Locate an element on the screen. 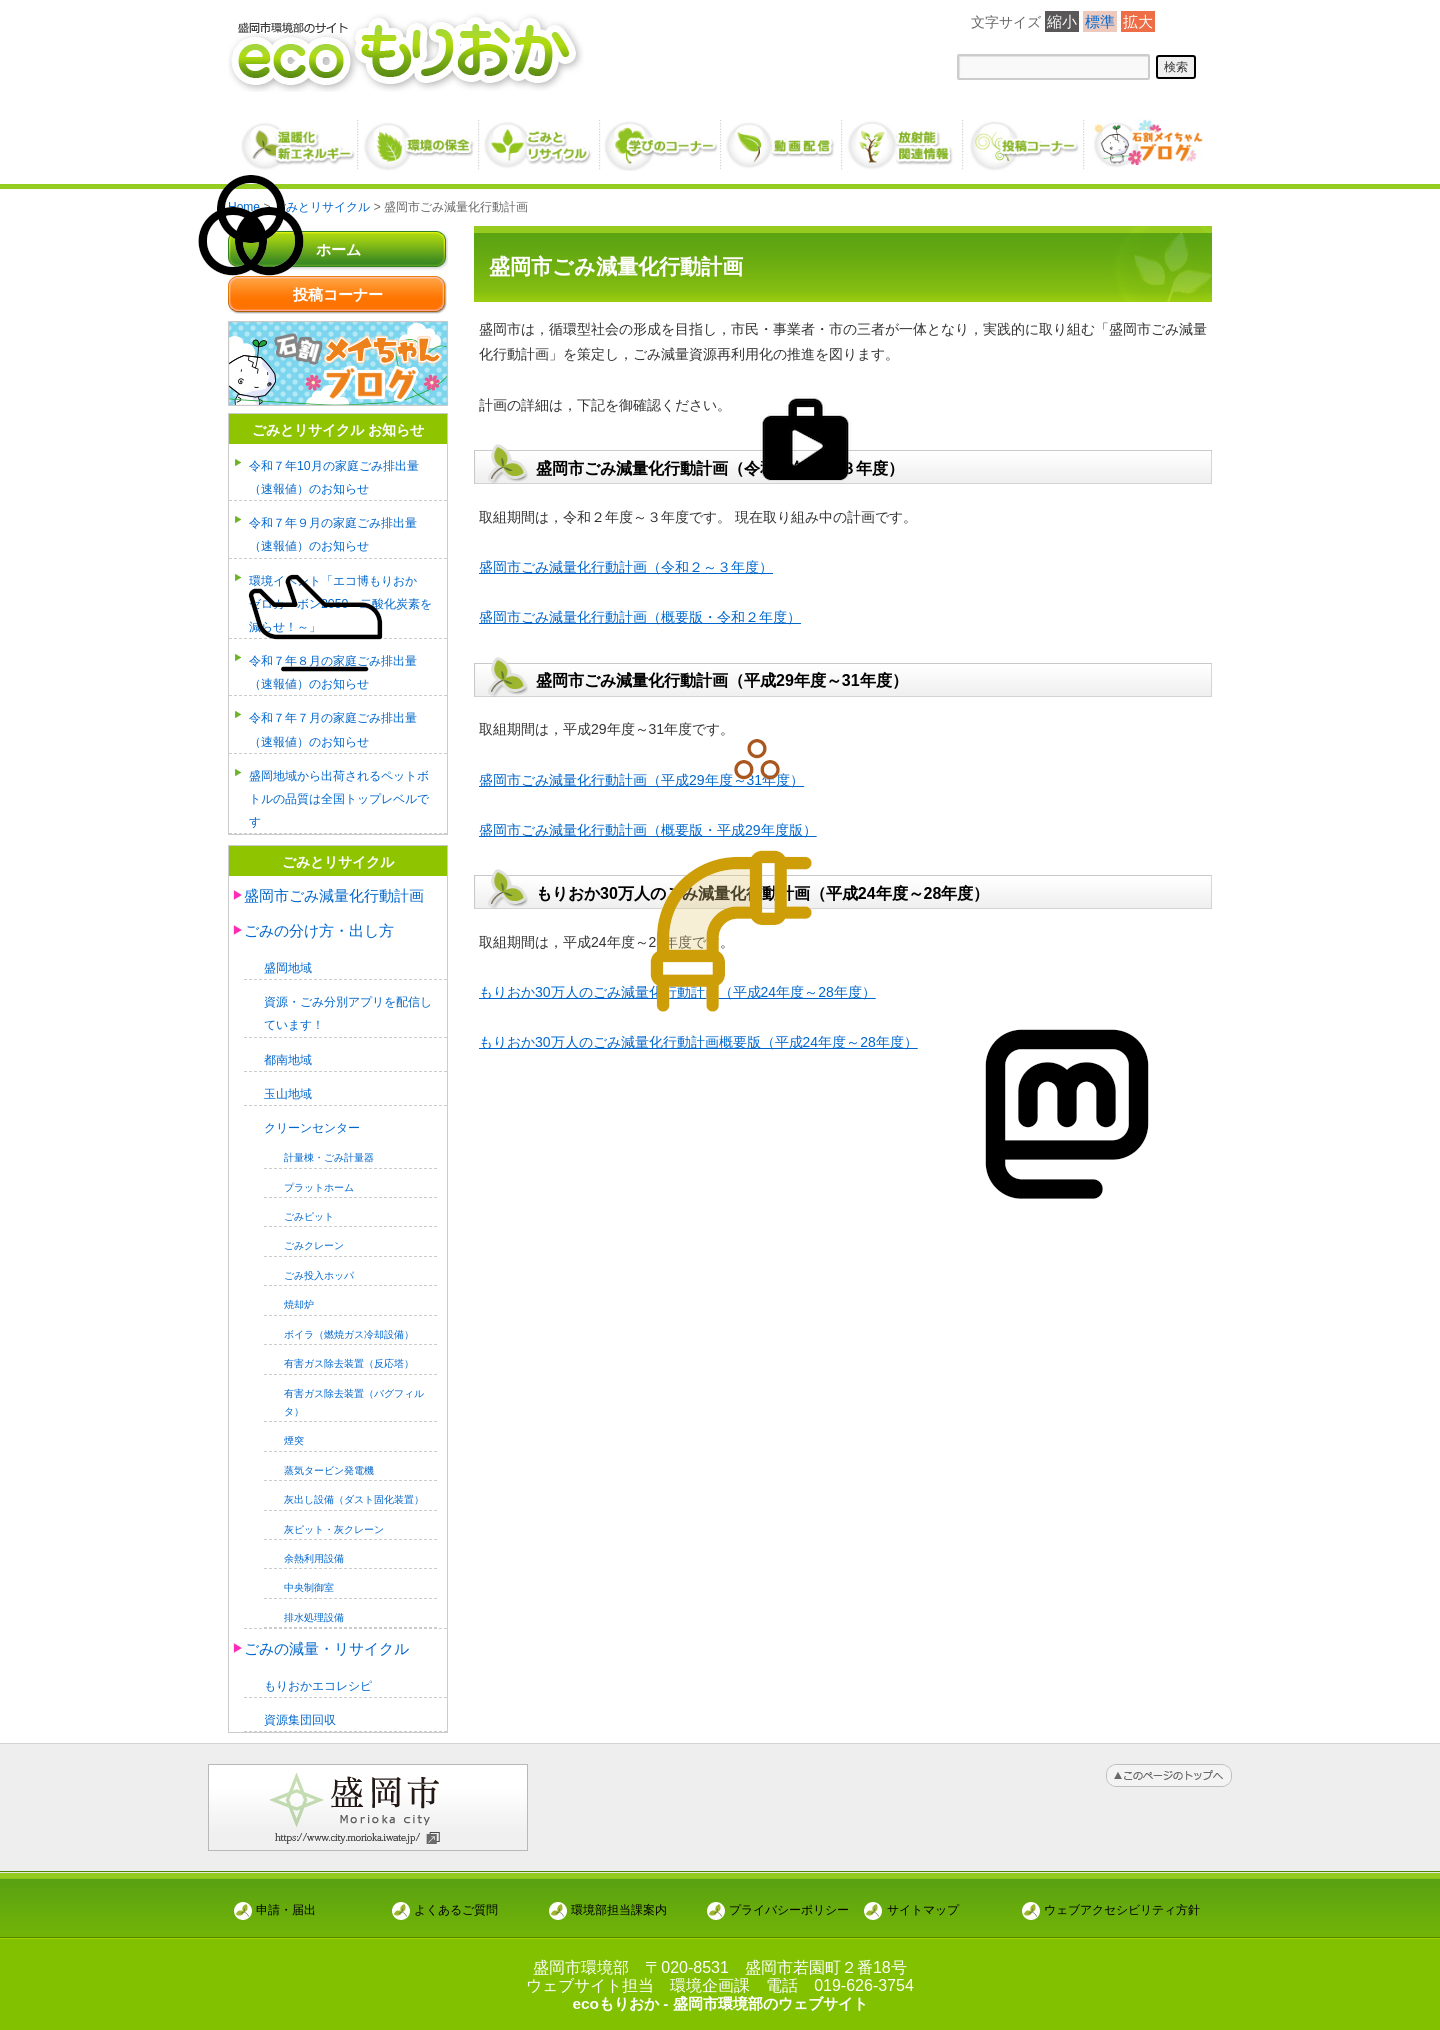 Image resolution: width=1440 pixels, height=2030 pixels. group or cluster related items is located at coordinates (757, 760).